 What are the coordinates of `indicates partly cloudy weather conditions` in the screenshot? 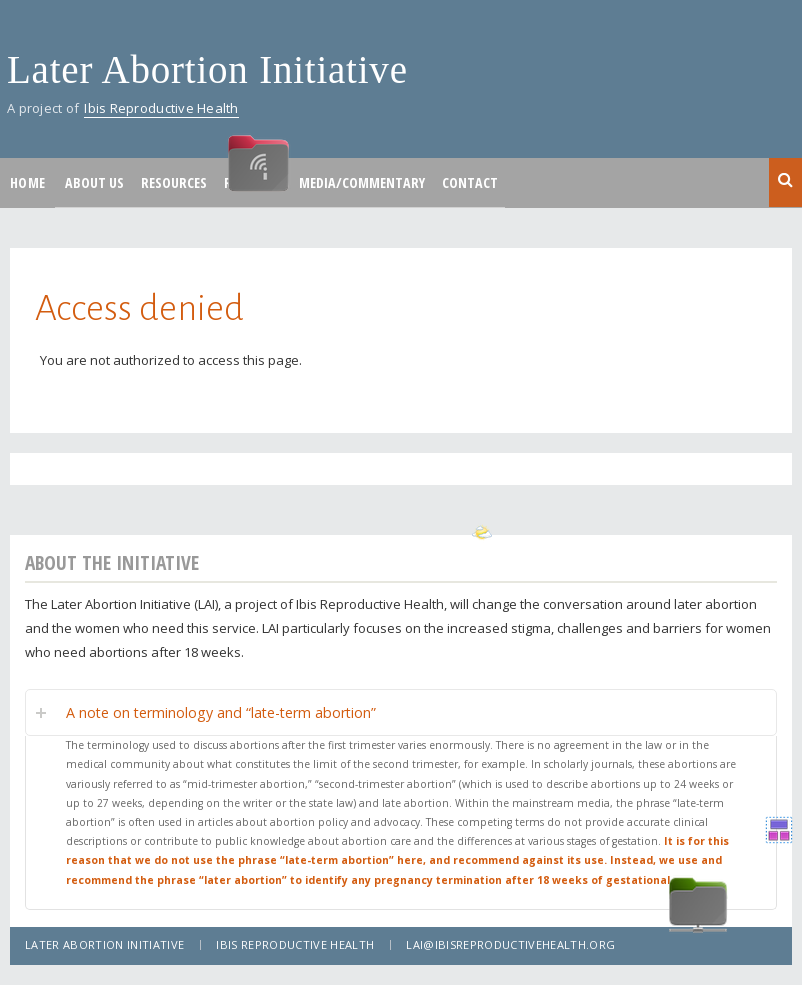 It's located at (482, 533).